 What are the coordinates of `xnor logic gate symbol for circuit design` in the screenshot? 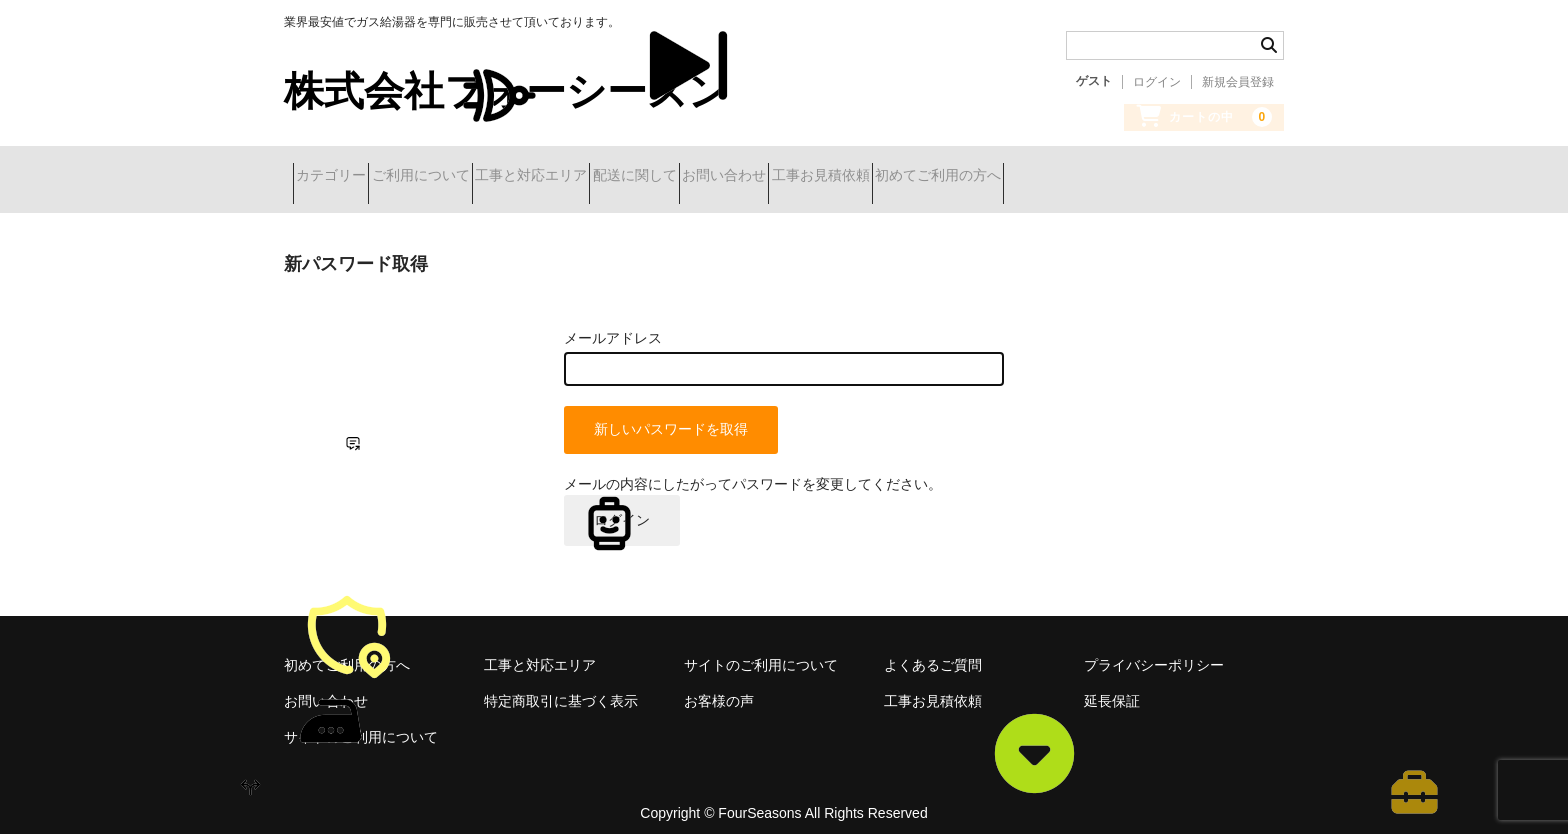 It's located at (499, 95).